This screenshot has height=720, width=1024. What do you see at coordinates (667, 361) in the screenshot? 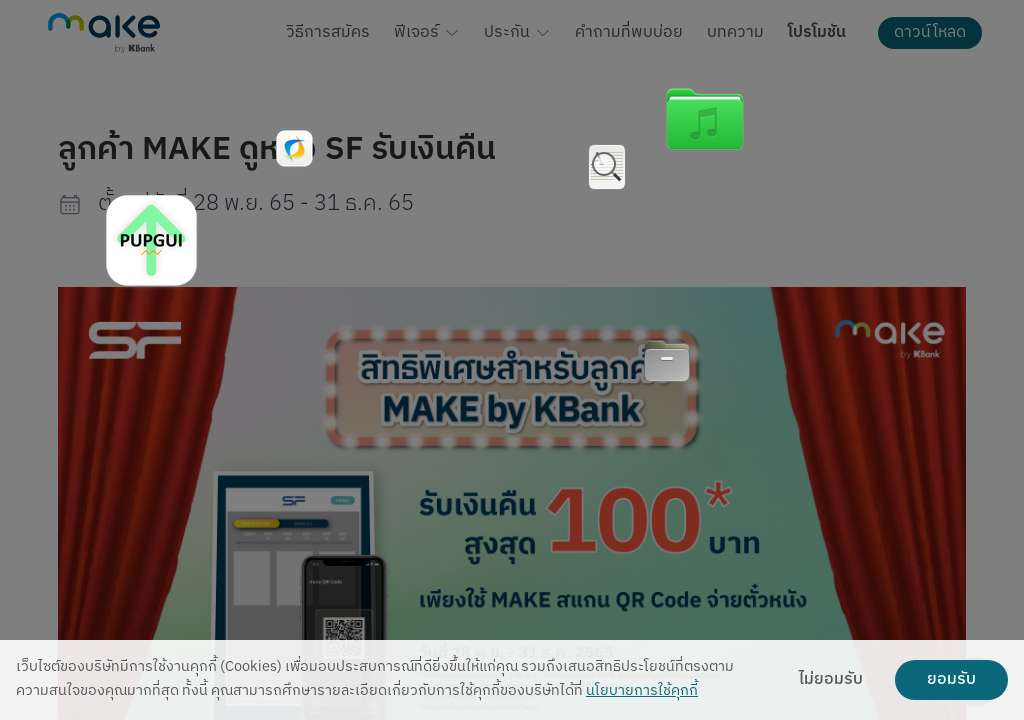
I see `open the file manager application` at bounding box center [667, 361].